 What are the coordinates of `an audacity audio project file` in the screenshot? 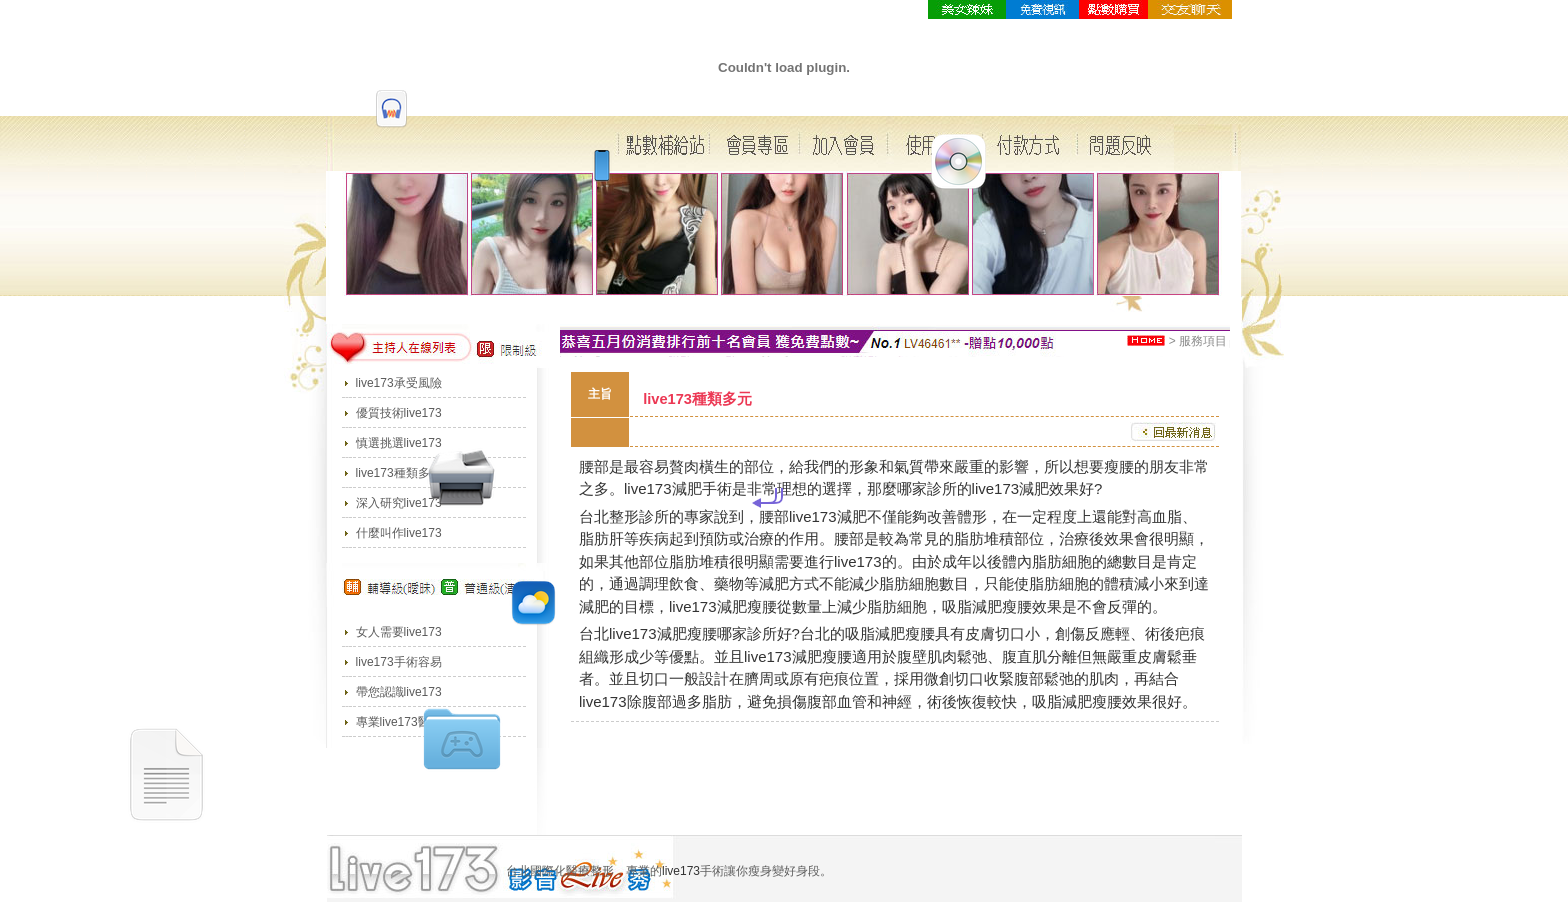 It's located at (391, 108).